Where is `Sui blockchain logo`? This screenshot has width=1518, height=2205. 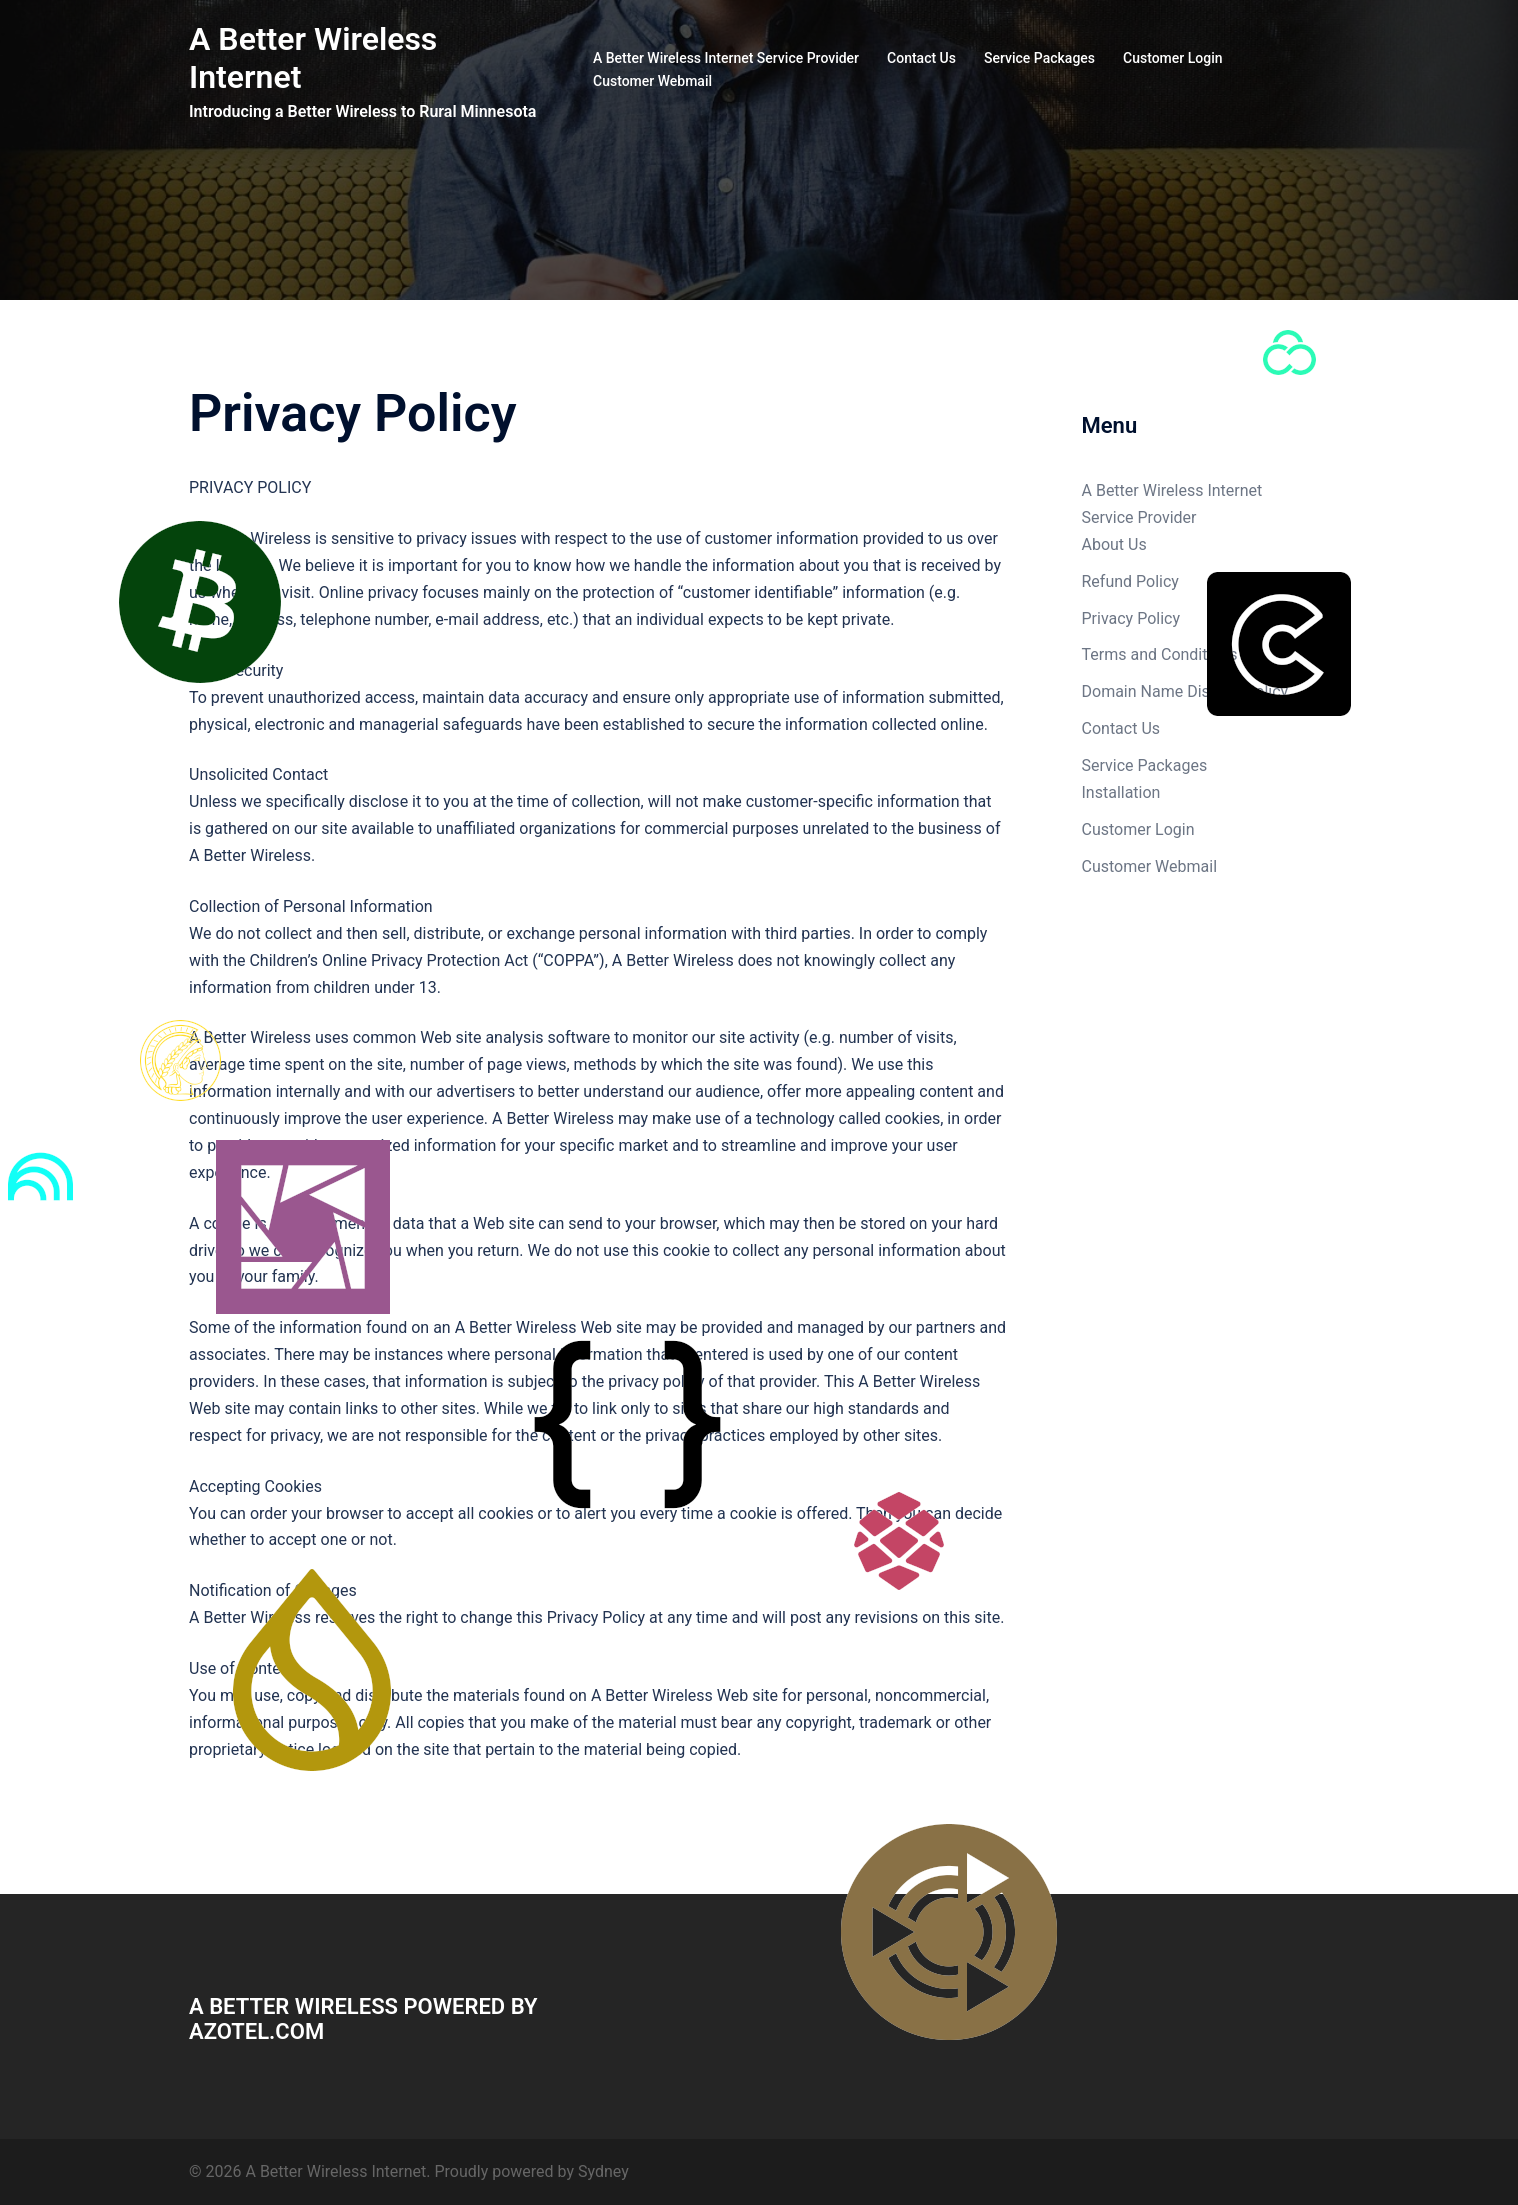
Sui blockchain logo is located at coordinates (312, 1670).